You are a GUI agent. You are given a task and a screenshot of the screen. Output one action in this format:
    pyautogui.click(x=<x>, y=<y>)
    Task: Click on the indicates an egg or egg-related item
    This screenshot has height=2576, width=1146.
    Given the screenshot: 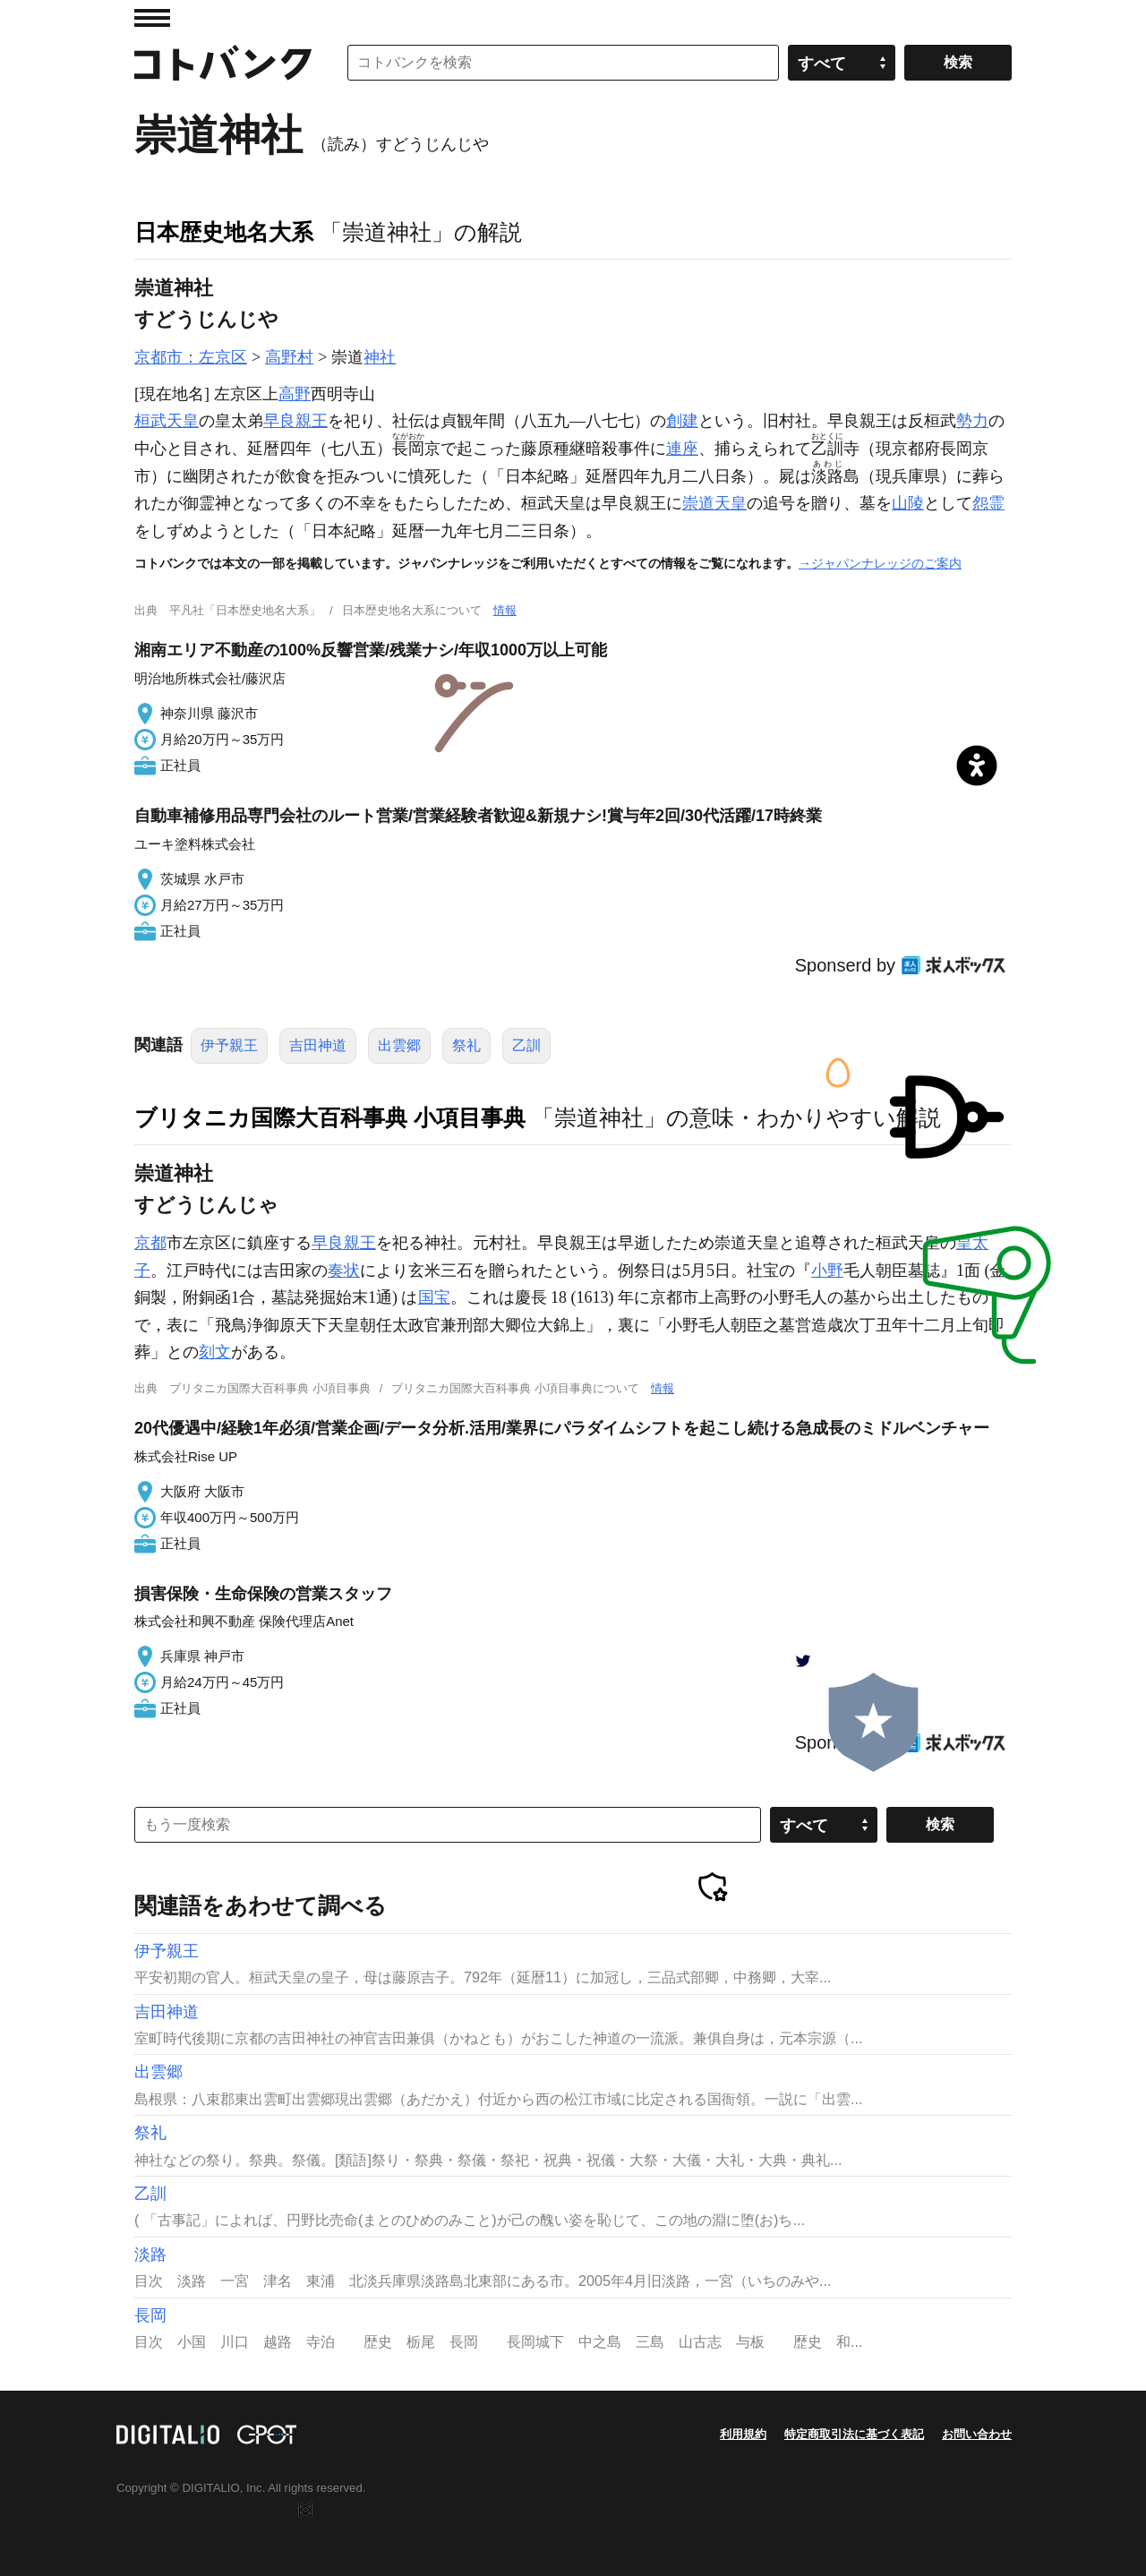 What is the action you would take?
    pyautogui.click(x=838, y=1073)
    